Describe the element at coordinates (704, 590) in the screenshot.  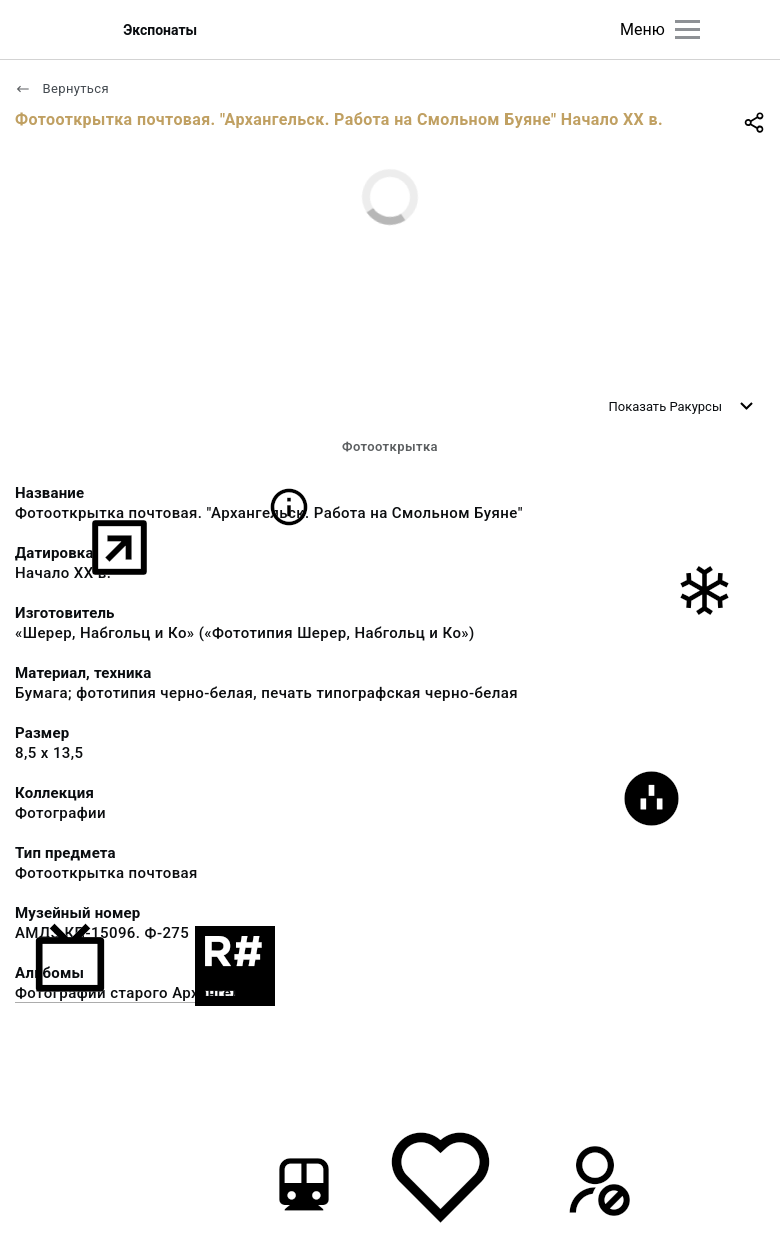
I see `activate cooling or air conditioning mode` at that location.